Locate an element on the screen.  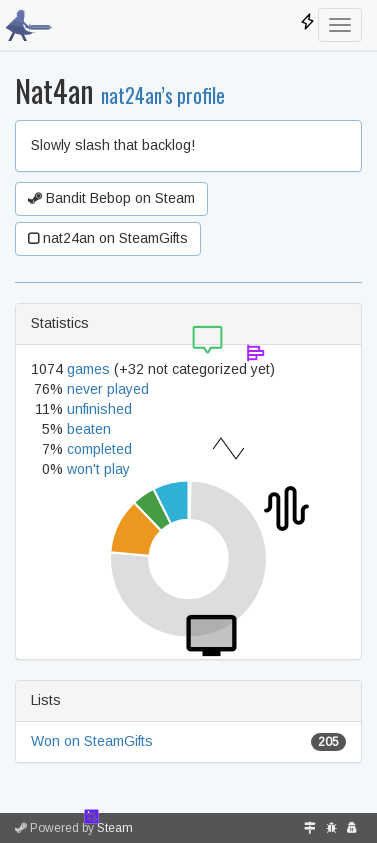
audio waveform visualization is located at coordinates (286, 508).